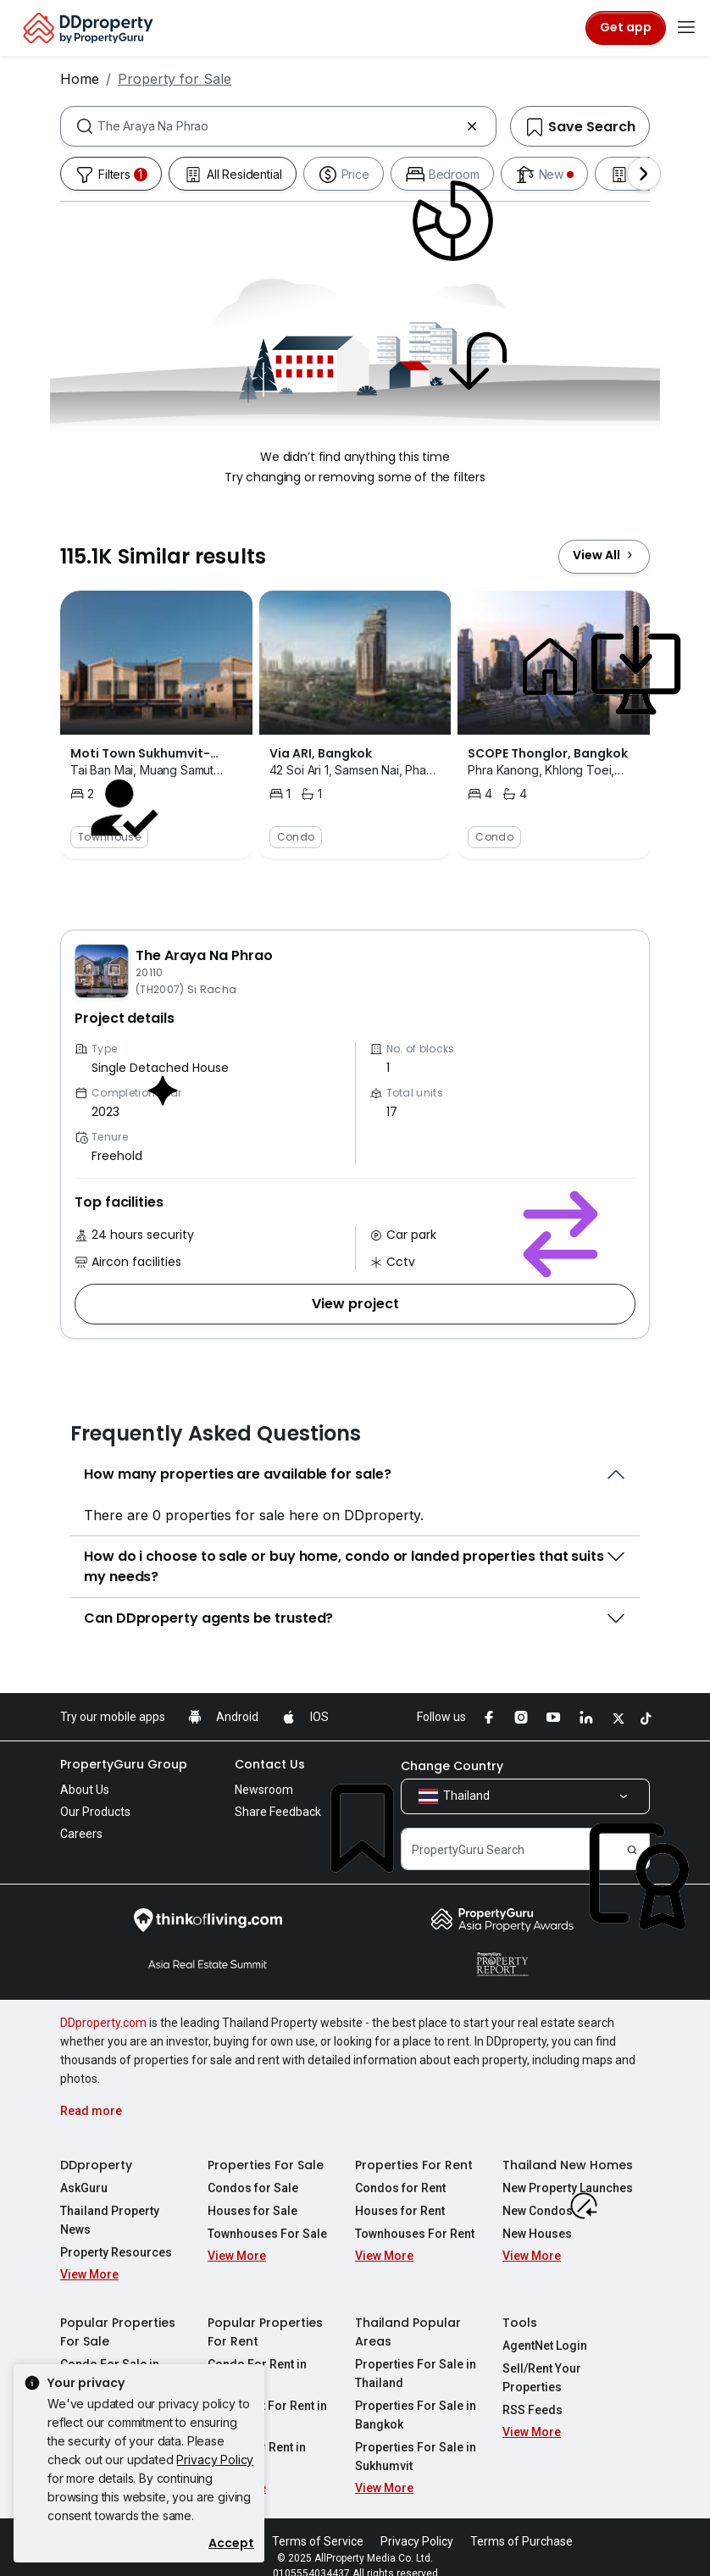 This screenshot has height=2576, width=710. What do you see at coordinates (560, 1234) in the screenshot?
I see `switch between two views or modes` at bounding box center [560, 1234].